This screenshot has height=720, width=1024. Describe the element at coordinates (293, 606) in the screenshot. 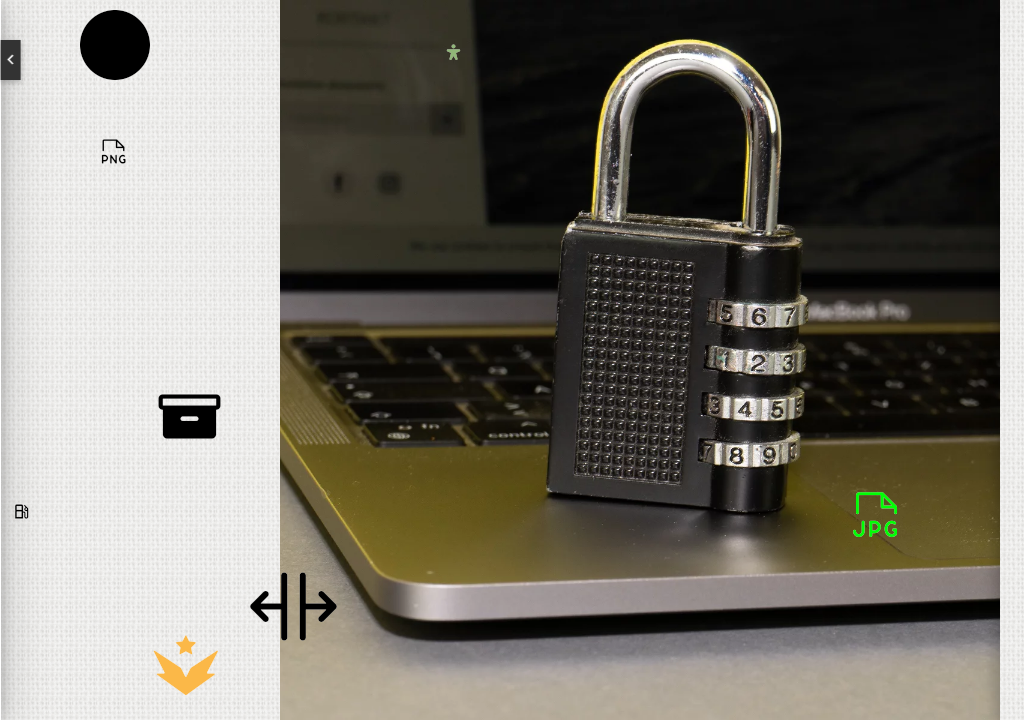

I see `adjust horizontal split between panels` at that location.